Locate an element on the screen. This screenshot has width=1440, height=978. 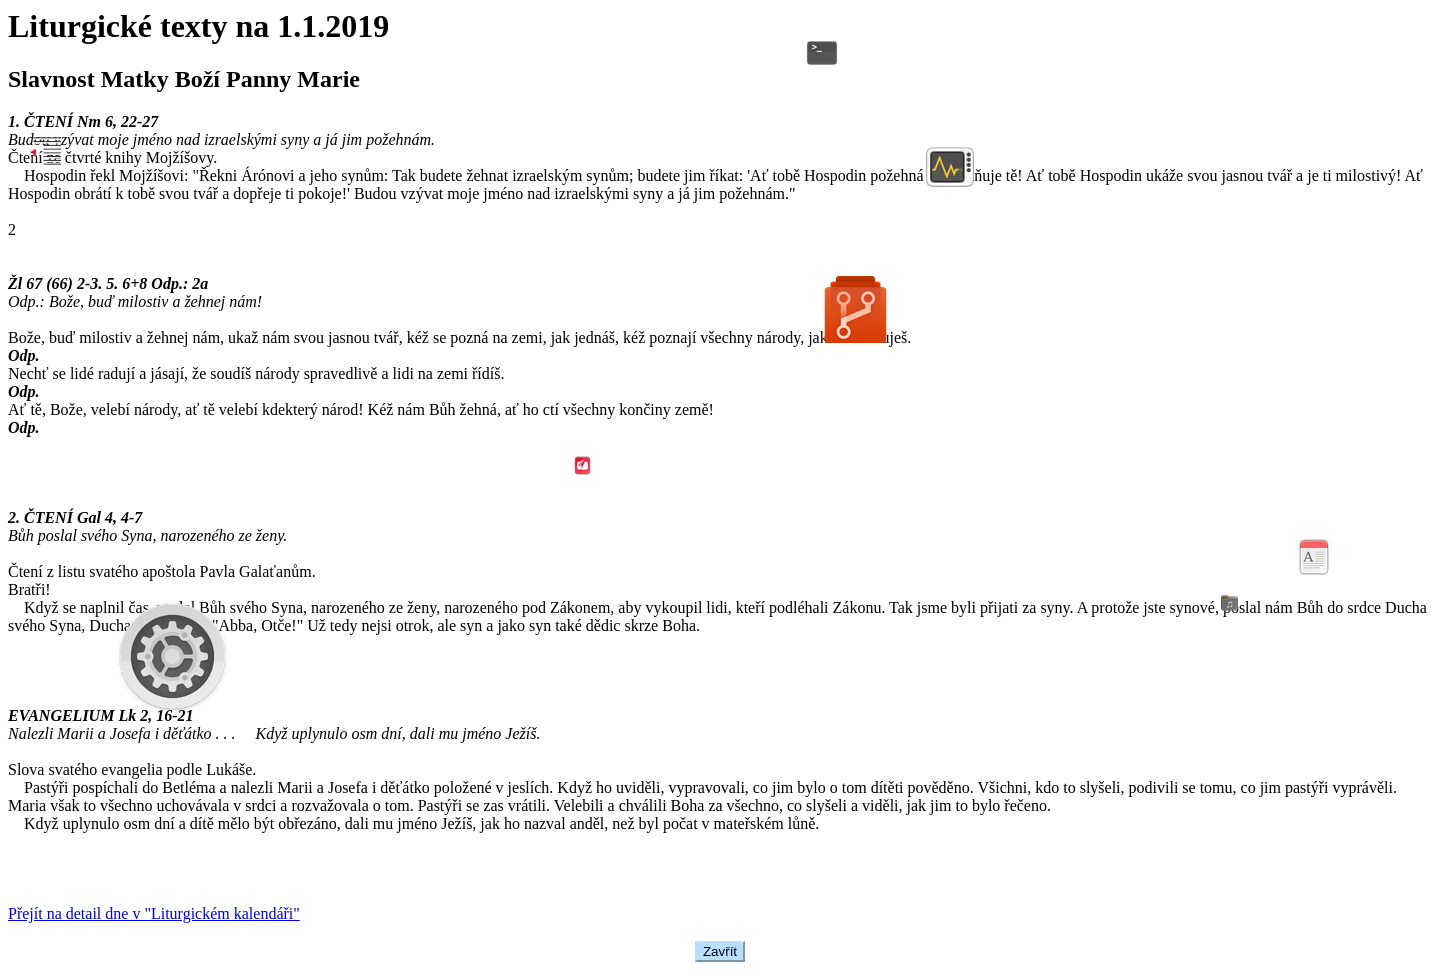
open the books or e-reader app is located at coordinates (1314, 557).